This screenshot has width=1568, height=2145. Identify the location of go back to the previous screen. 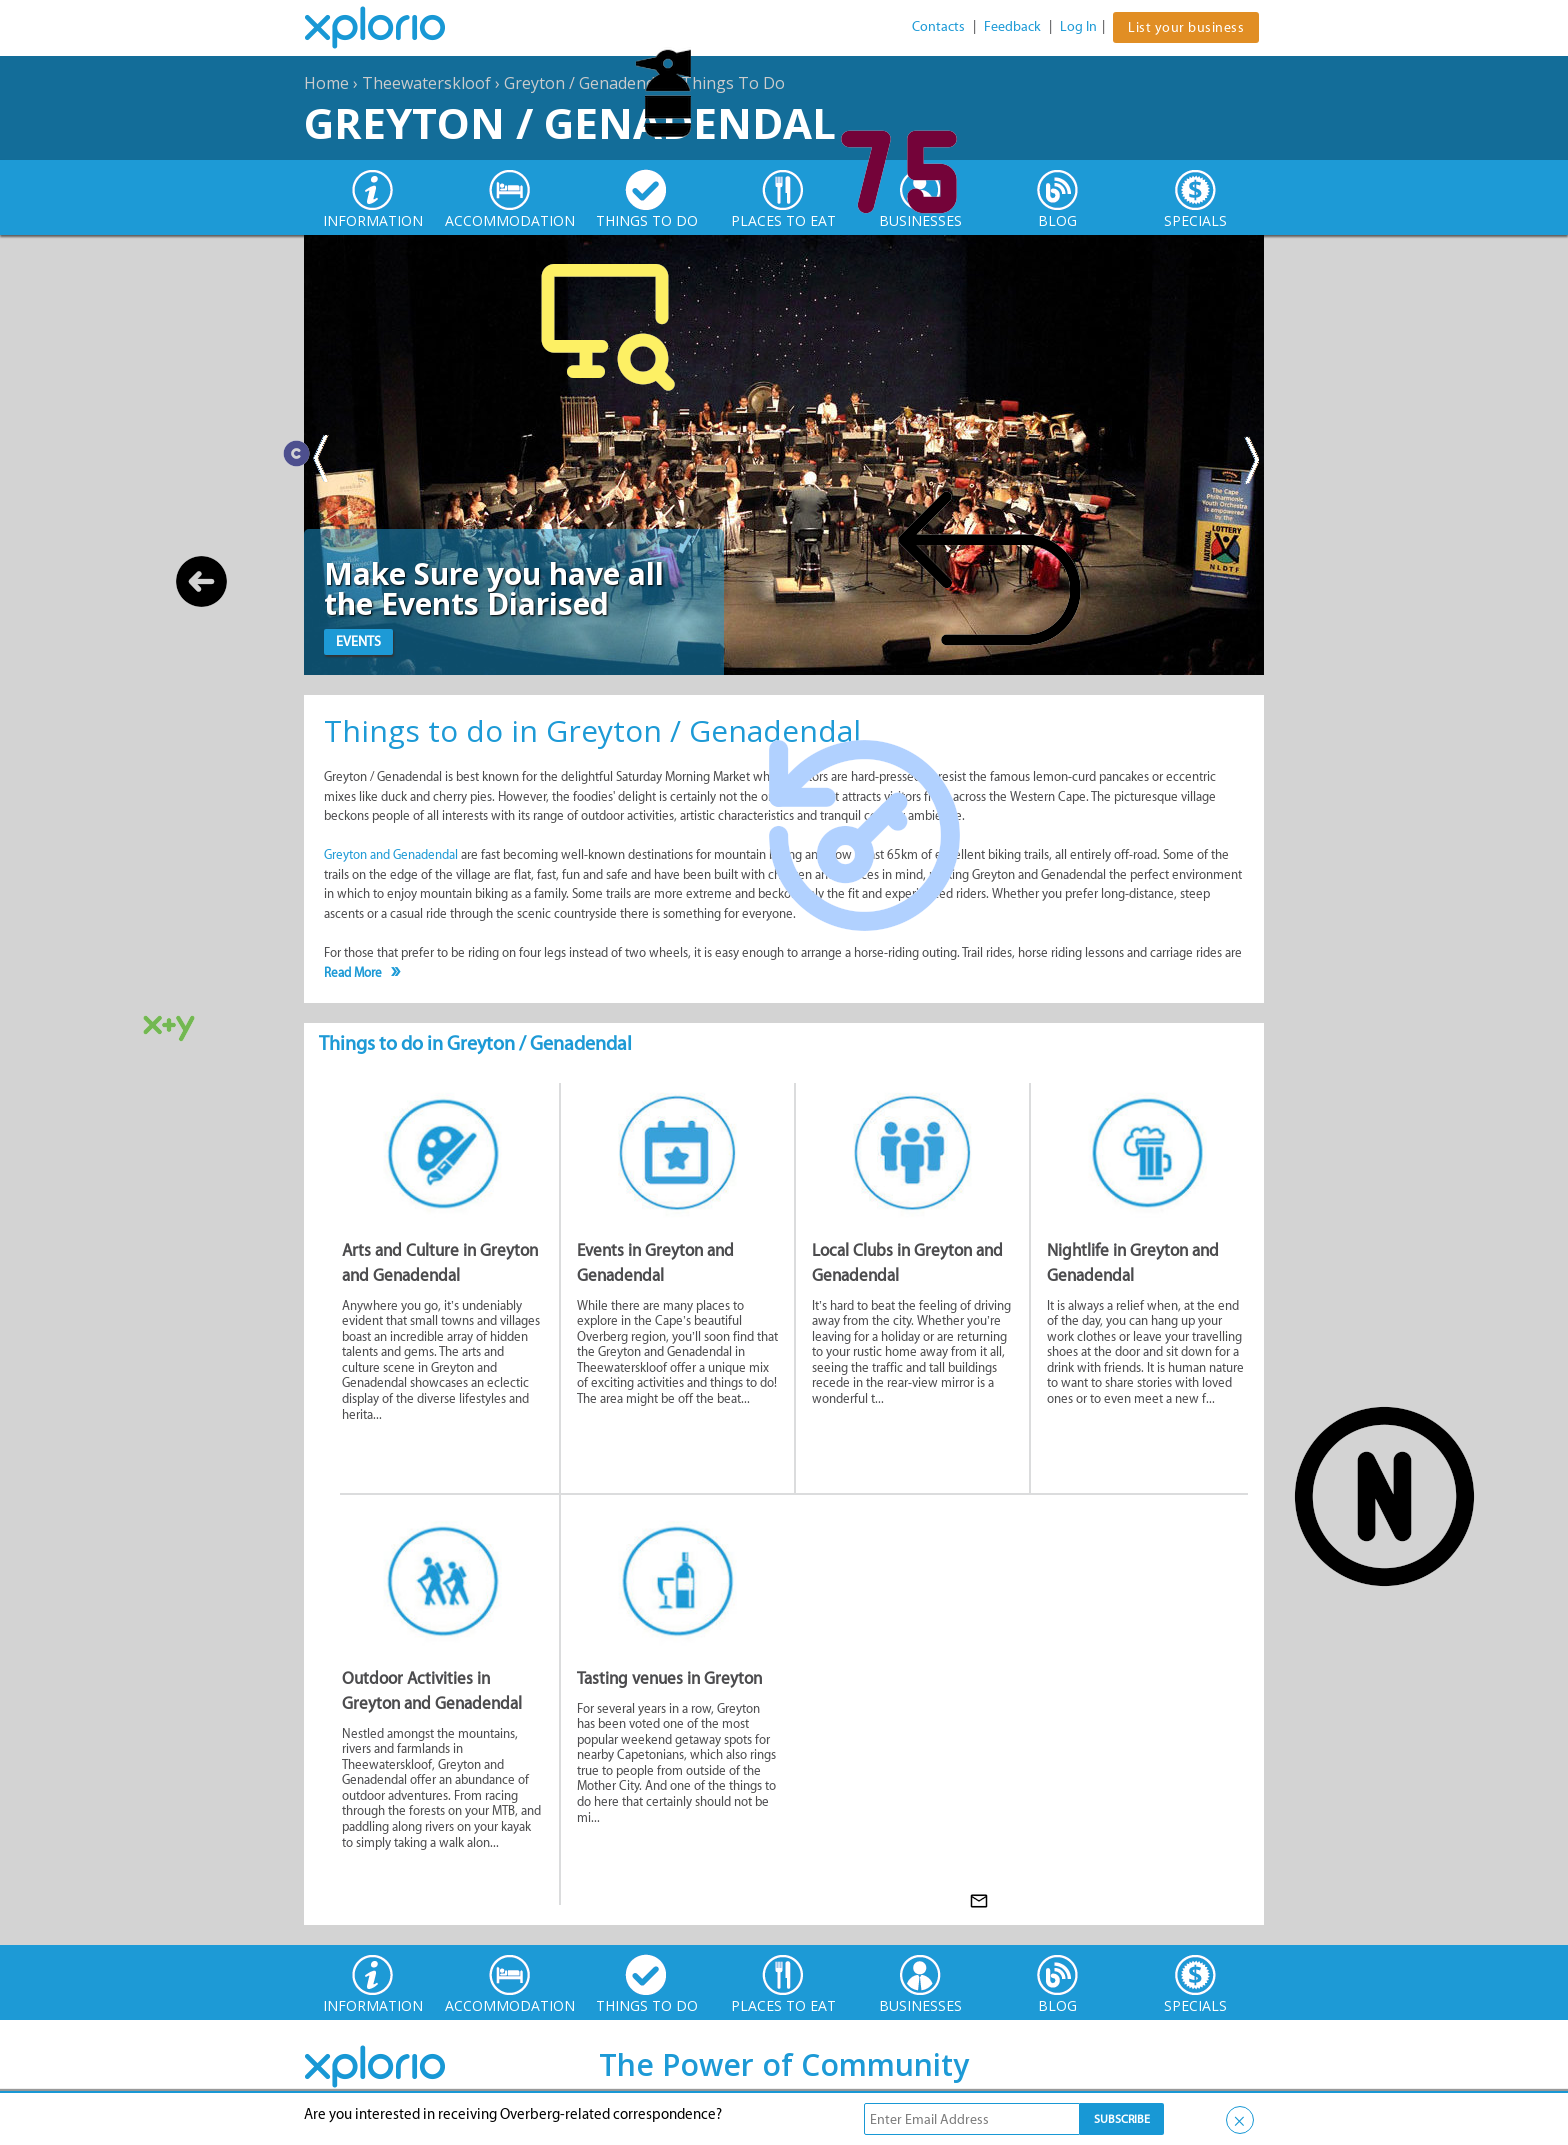
(201, 581).